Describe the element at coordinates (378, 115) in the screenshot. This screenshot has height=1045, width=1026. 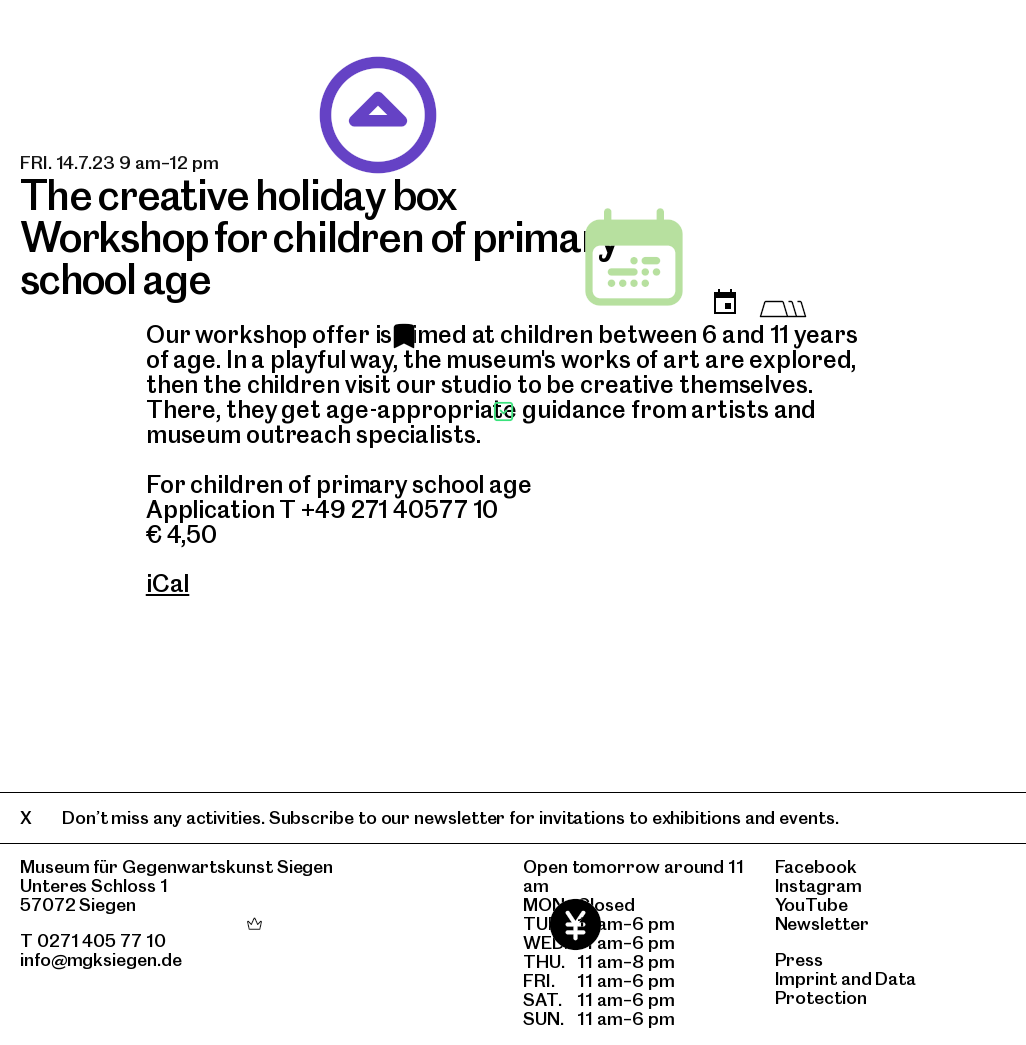
I see `scroll to top of page` at that location.